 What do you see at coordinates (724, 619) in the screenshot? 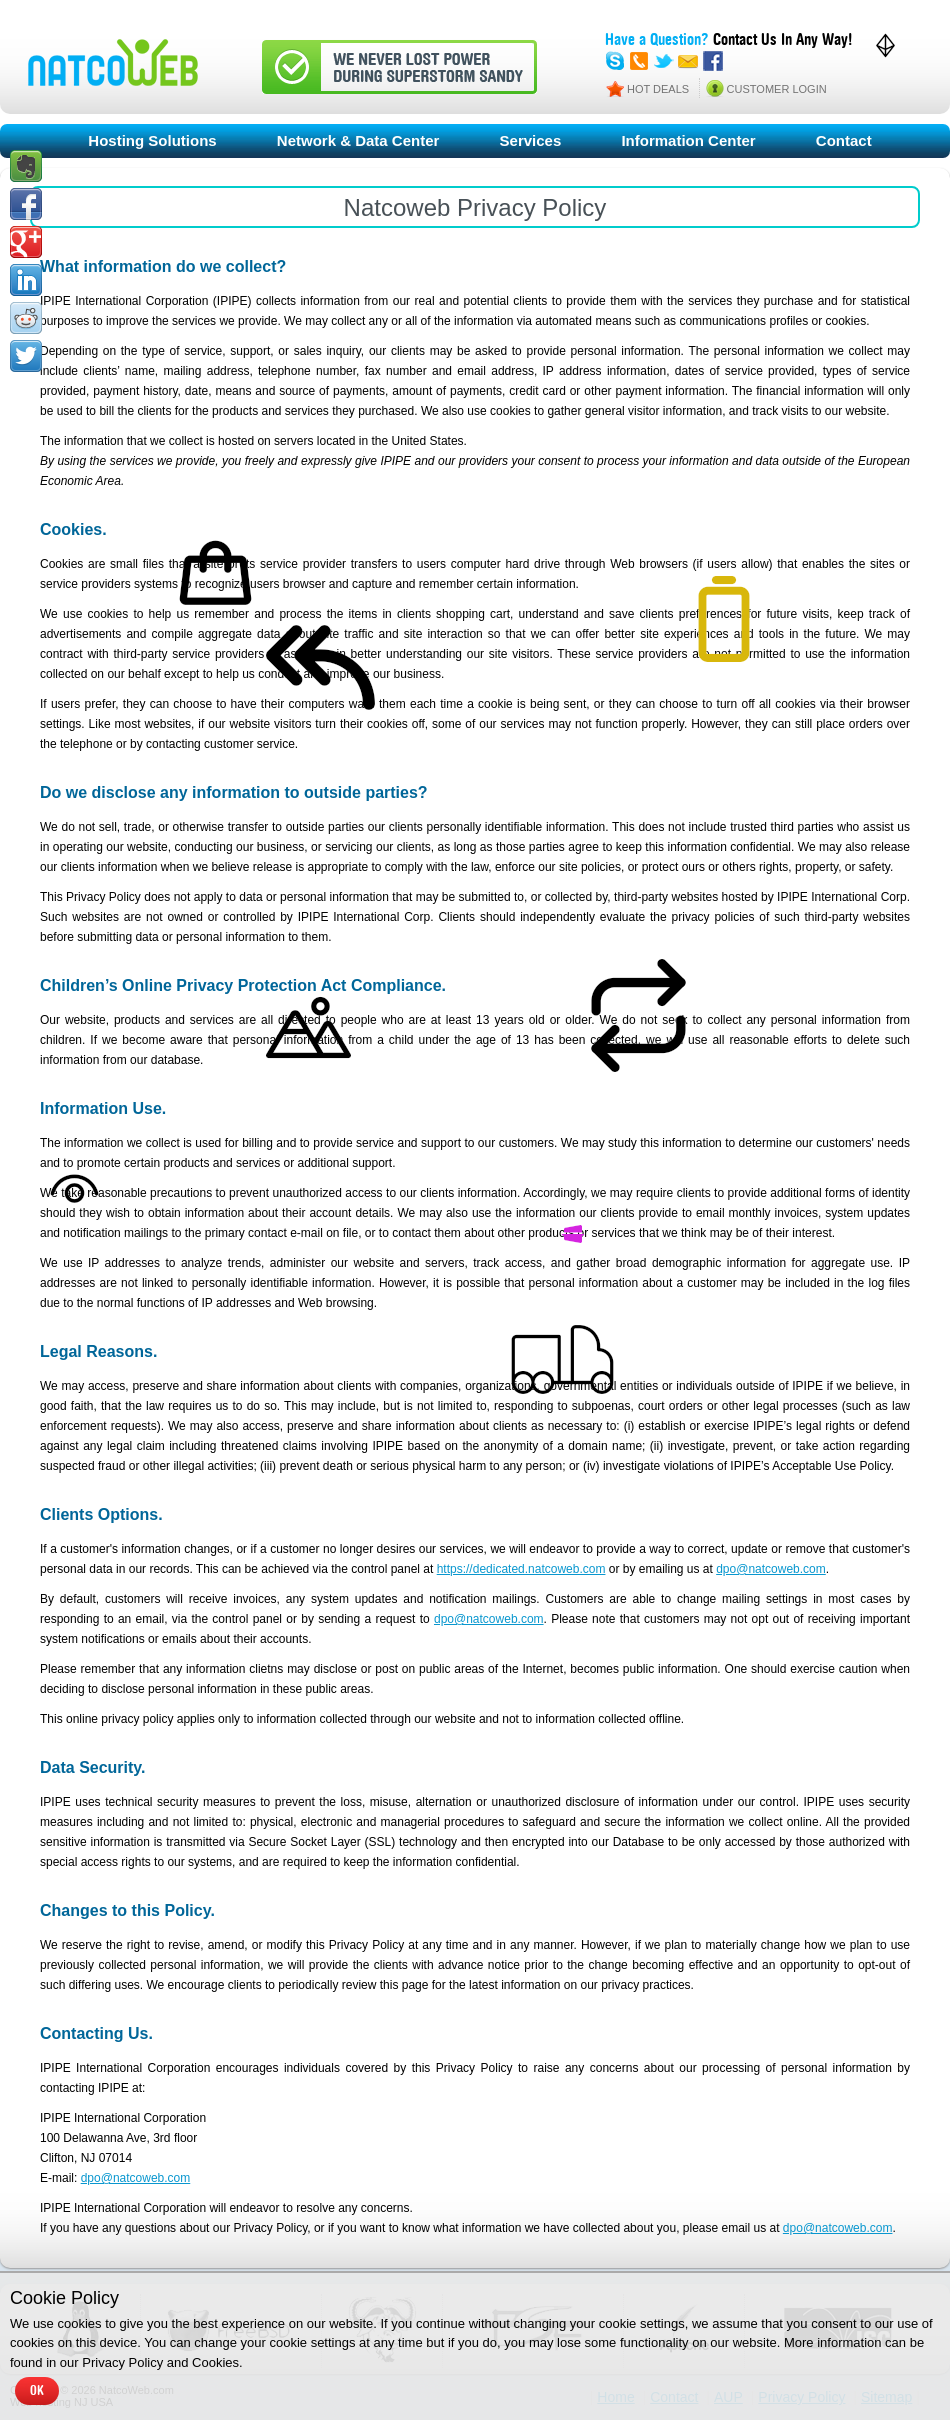
I see `indicates battery is empty or depleted` at bounding box center [724, 619].